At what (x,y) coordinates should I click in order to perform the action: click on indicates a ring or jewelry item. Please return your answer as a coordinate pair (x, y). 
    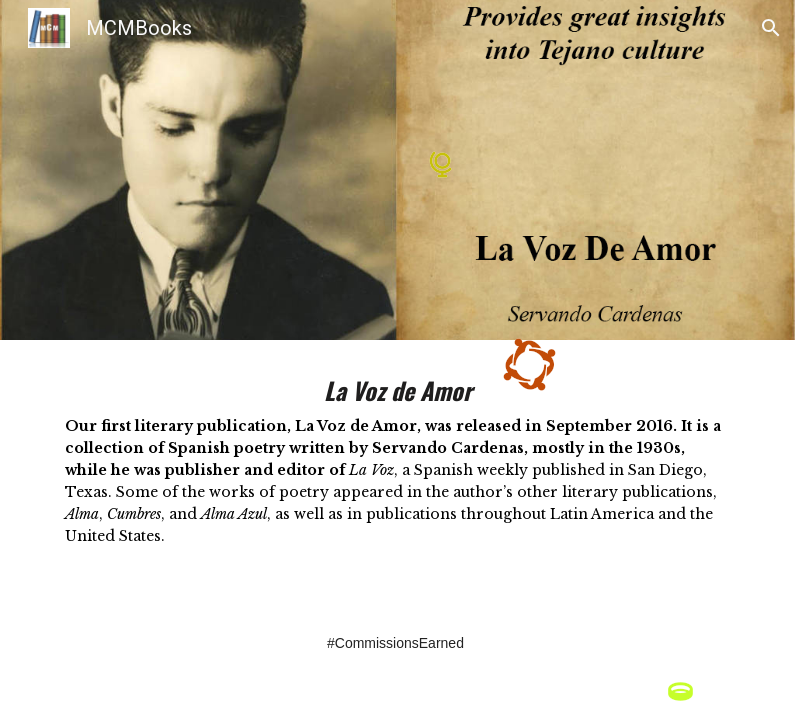
    Looking at the image, I should click on (680, 691).